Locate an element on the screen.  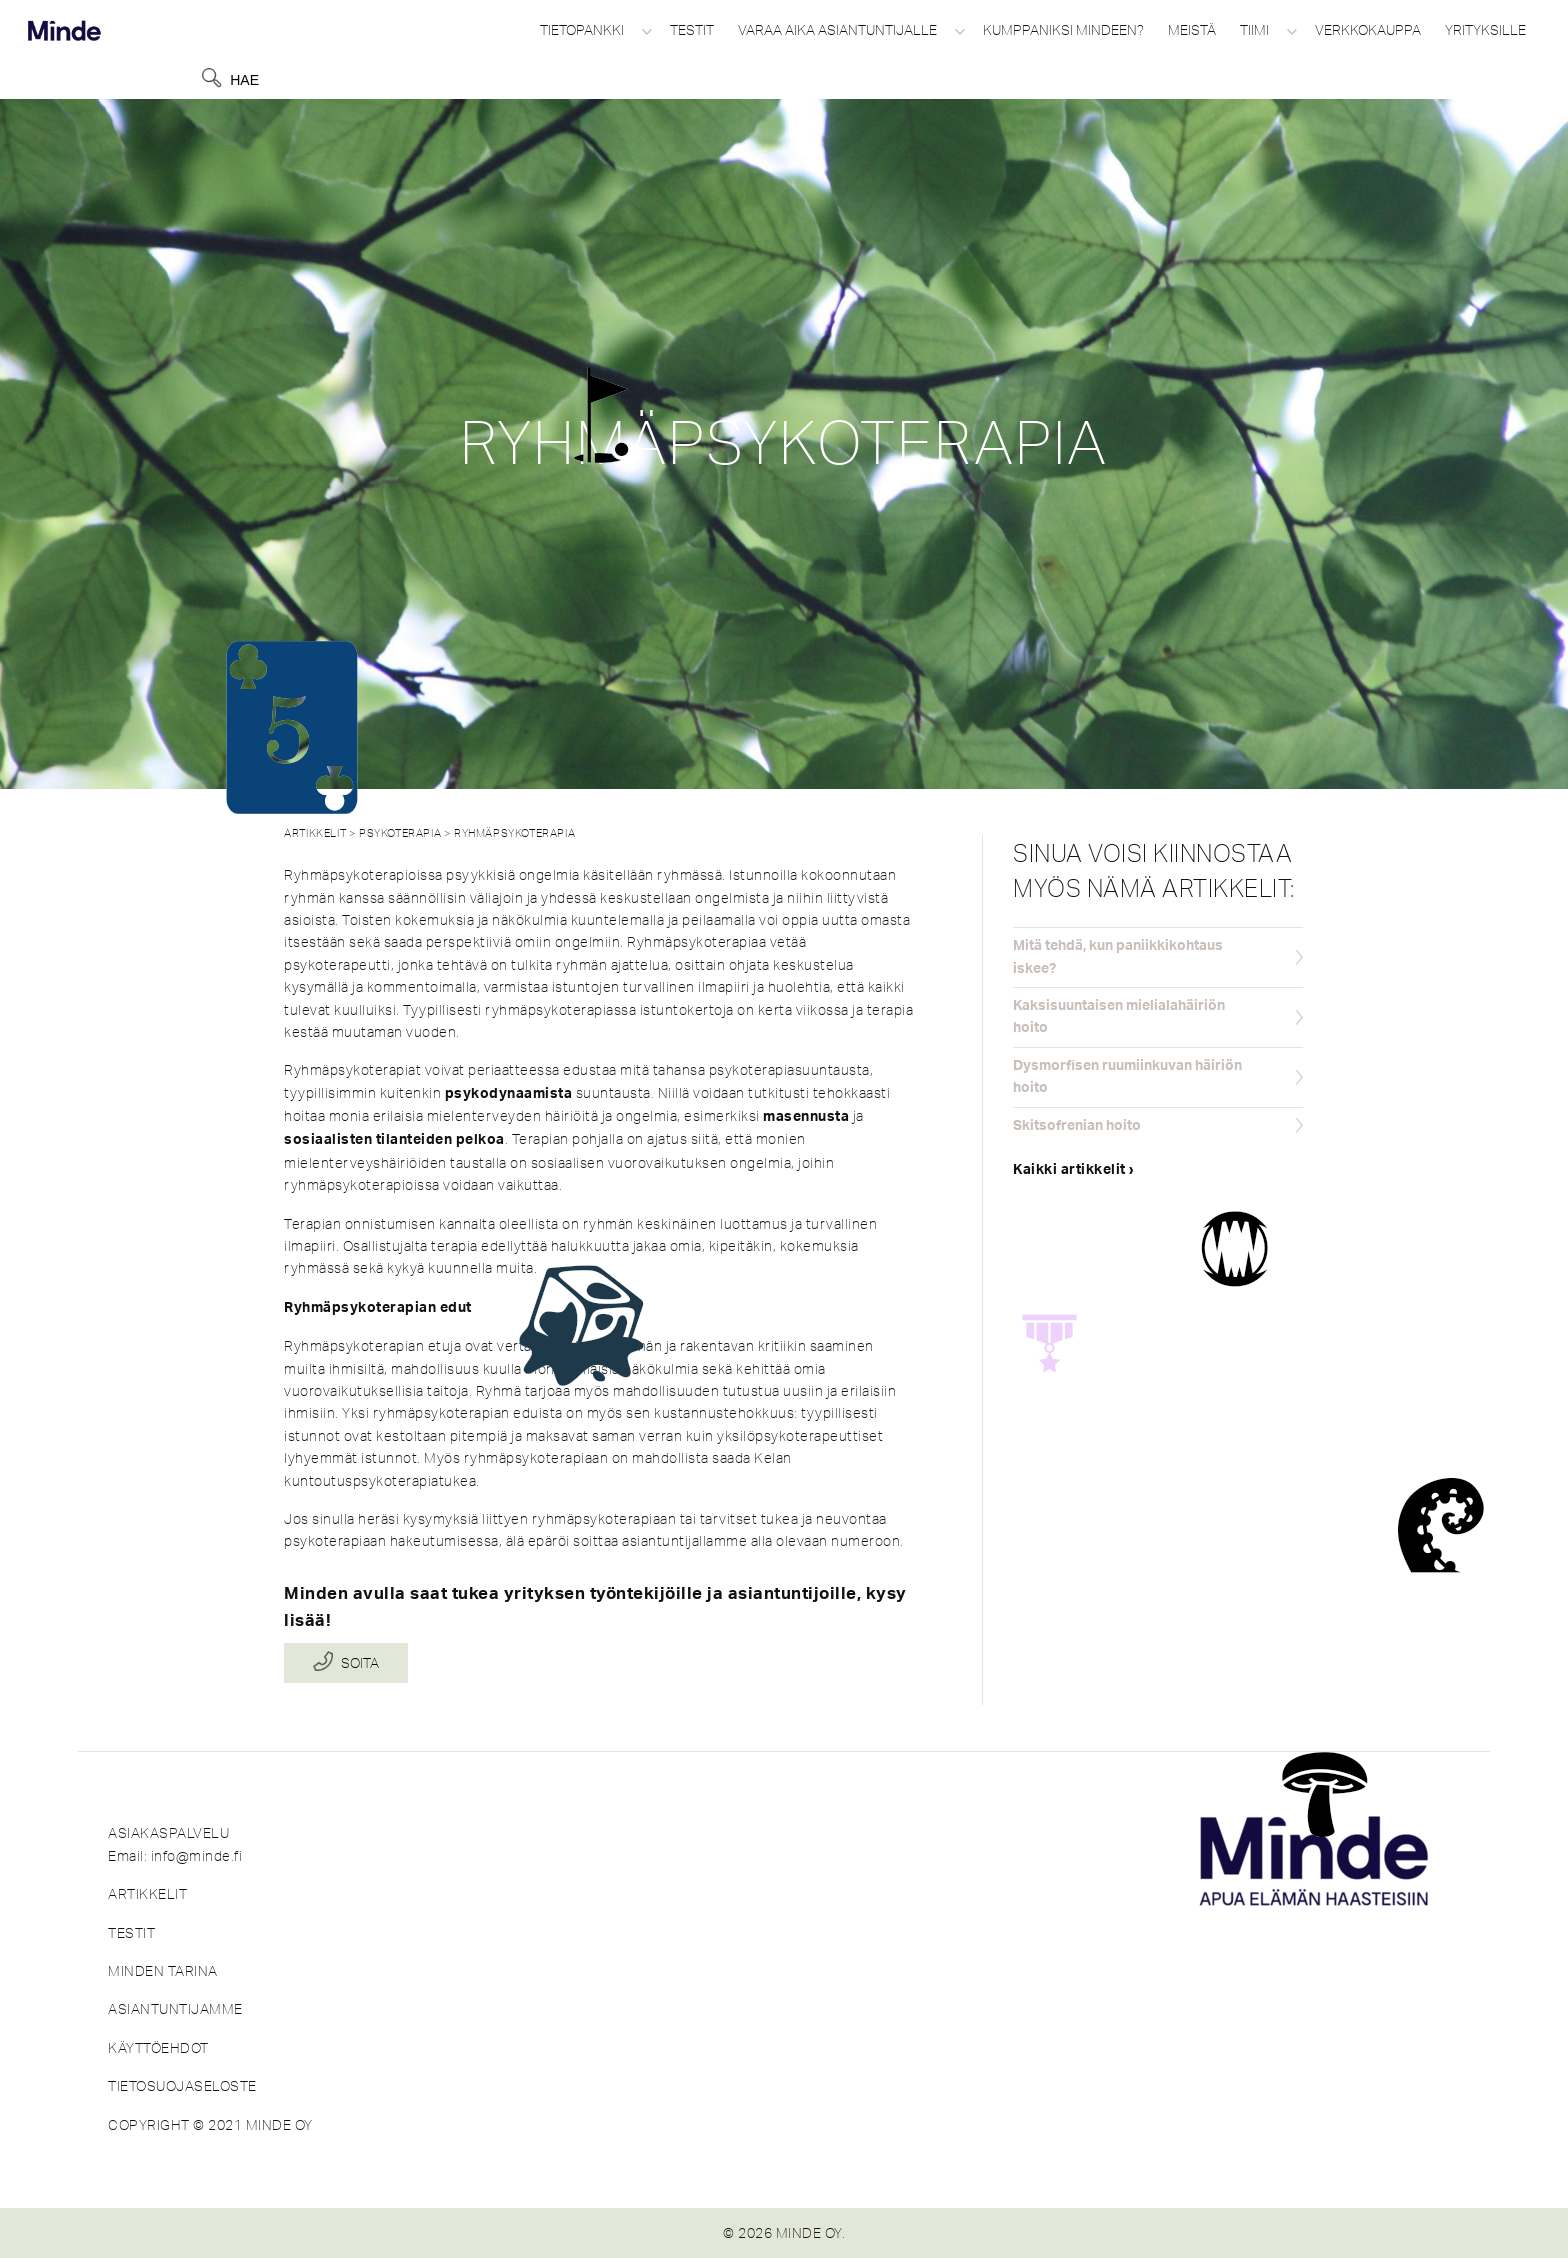
five of clubs playing card is located at coordinates (291, 727).